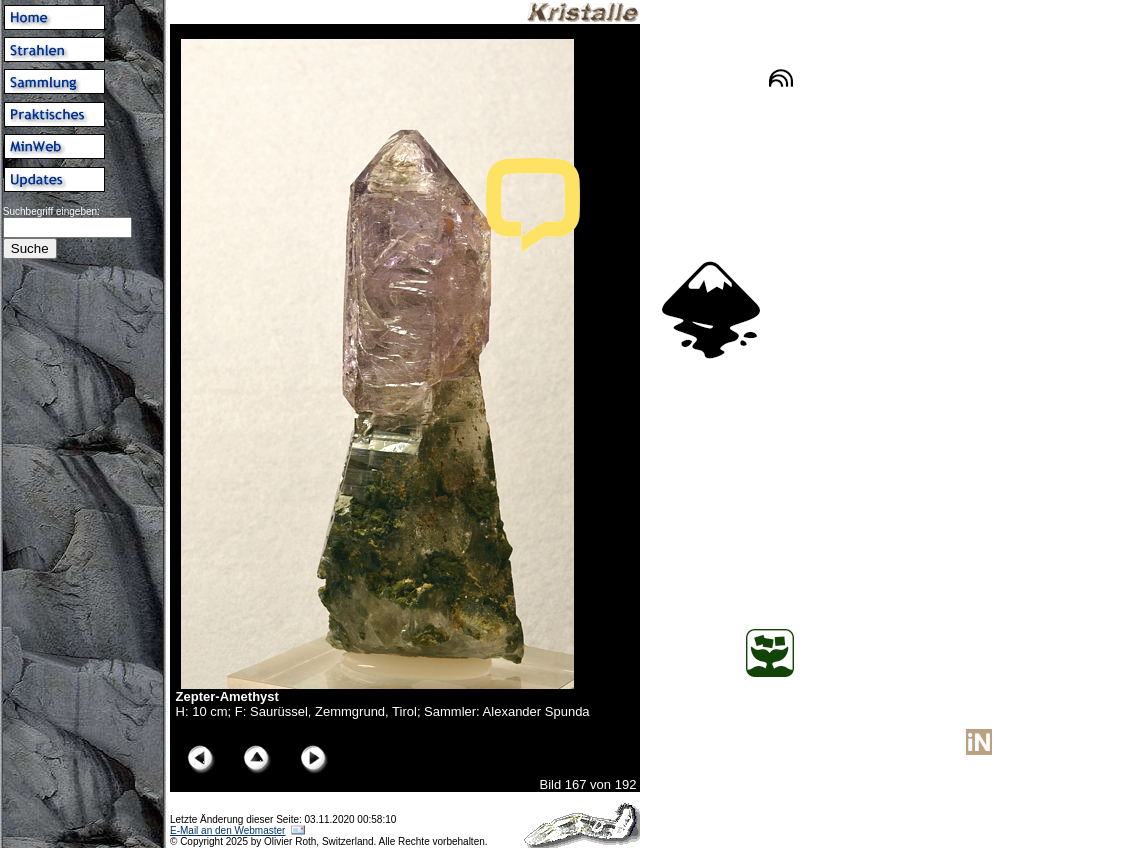 The height and width of the screenshot is (848, 1130). Describe the element at coordinates (533, 205) in the screenshot. I see `open LiveChat customer support` at that location.